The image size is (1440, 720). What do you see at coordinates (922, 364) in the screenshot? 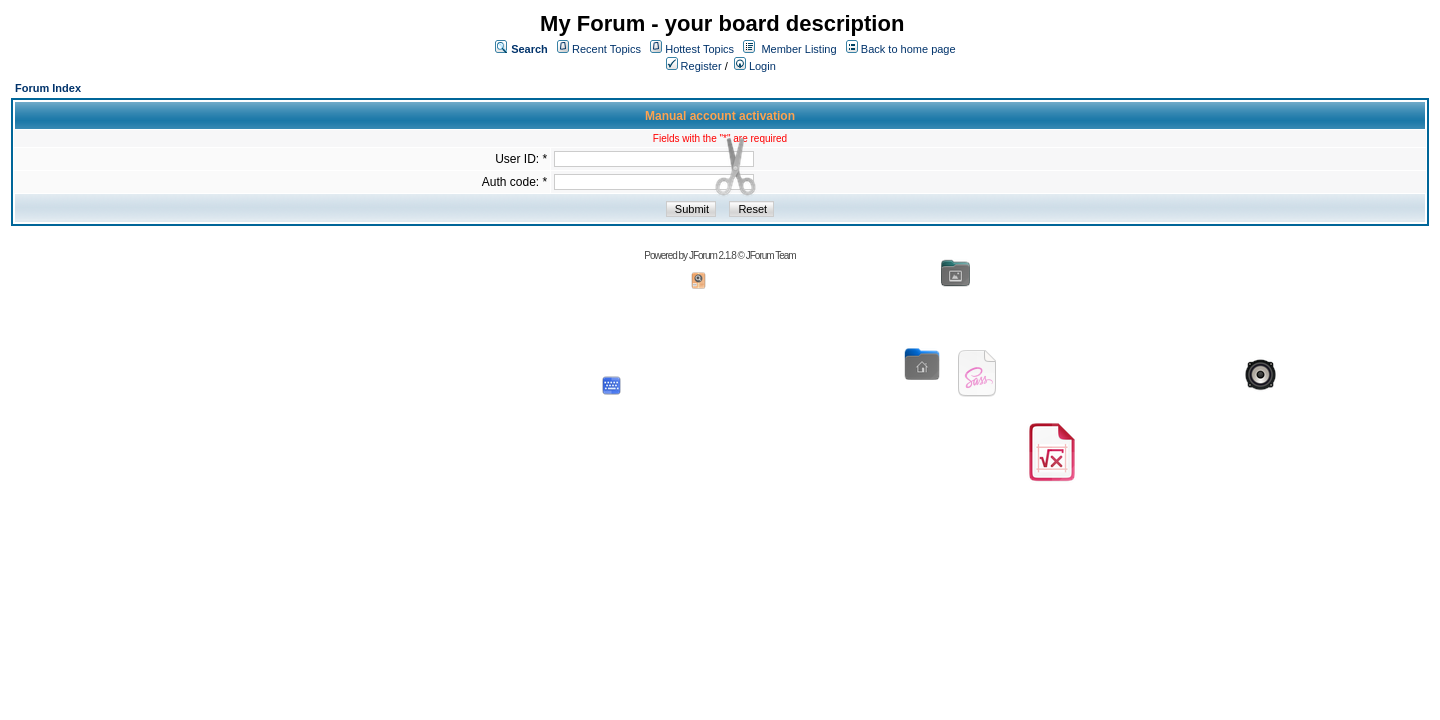
I see `access your home folder` at bounding box center [922, 364].